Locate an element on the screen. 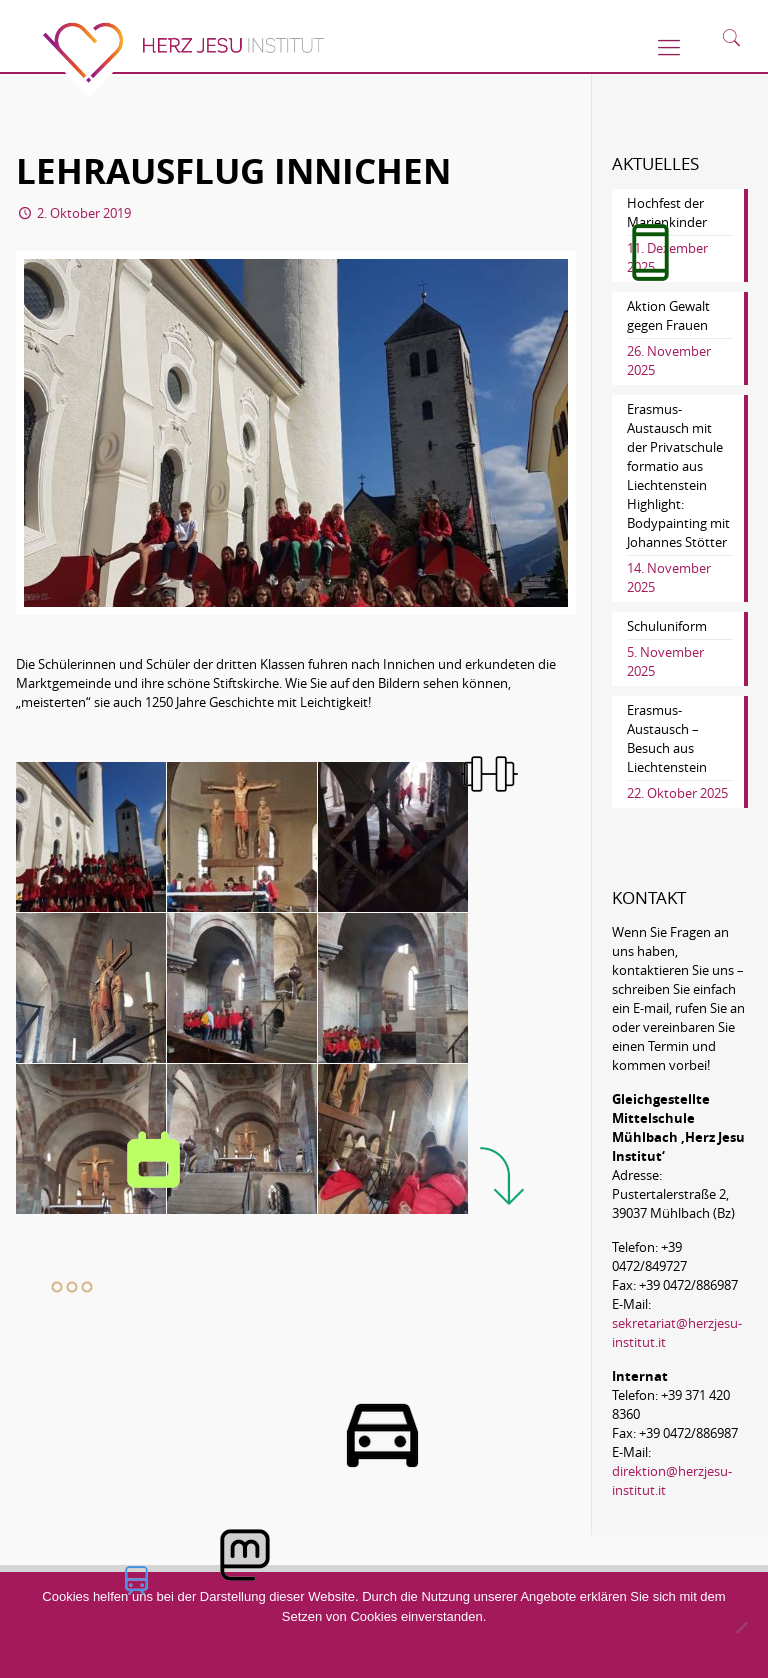  indicates a redirect or forward action is located at coordinates (502, 1176).